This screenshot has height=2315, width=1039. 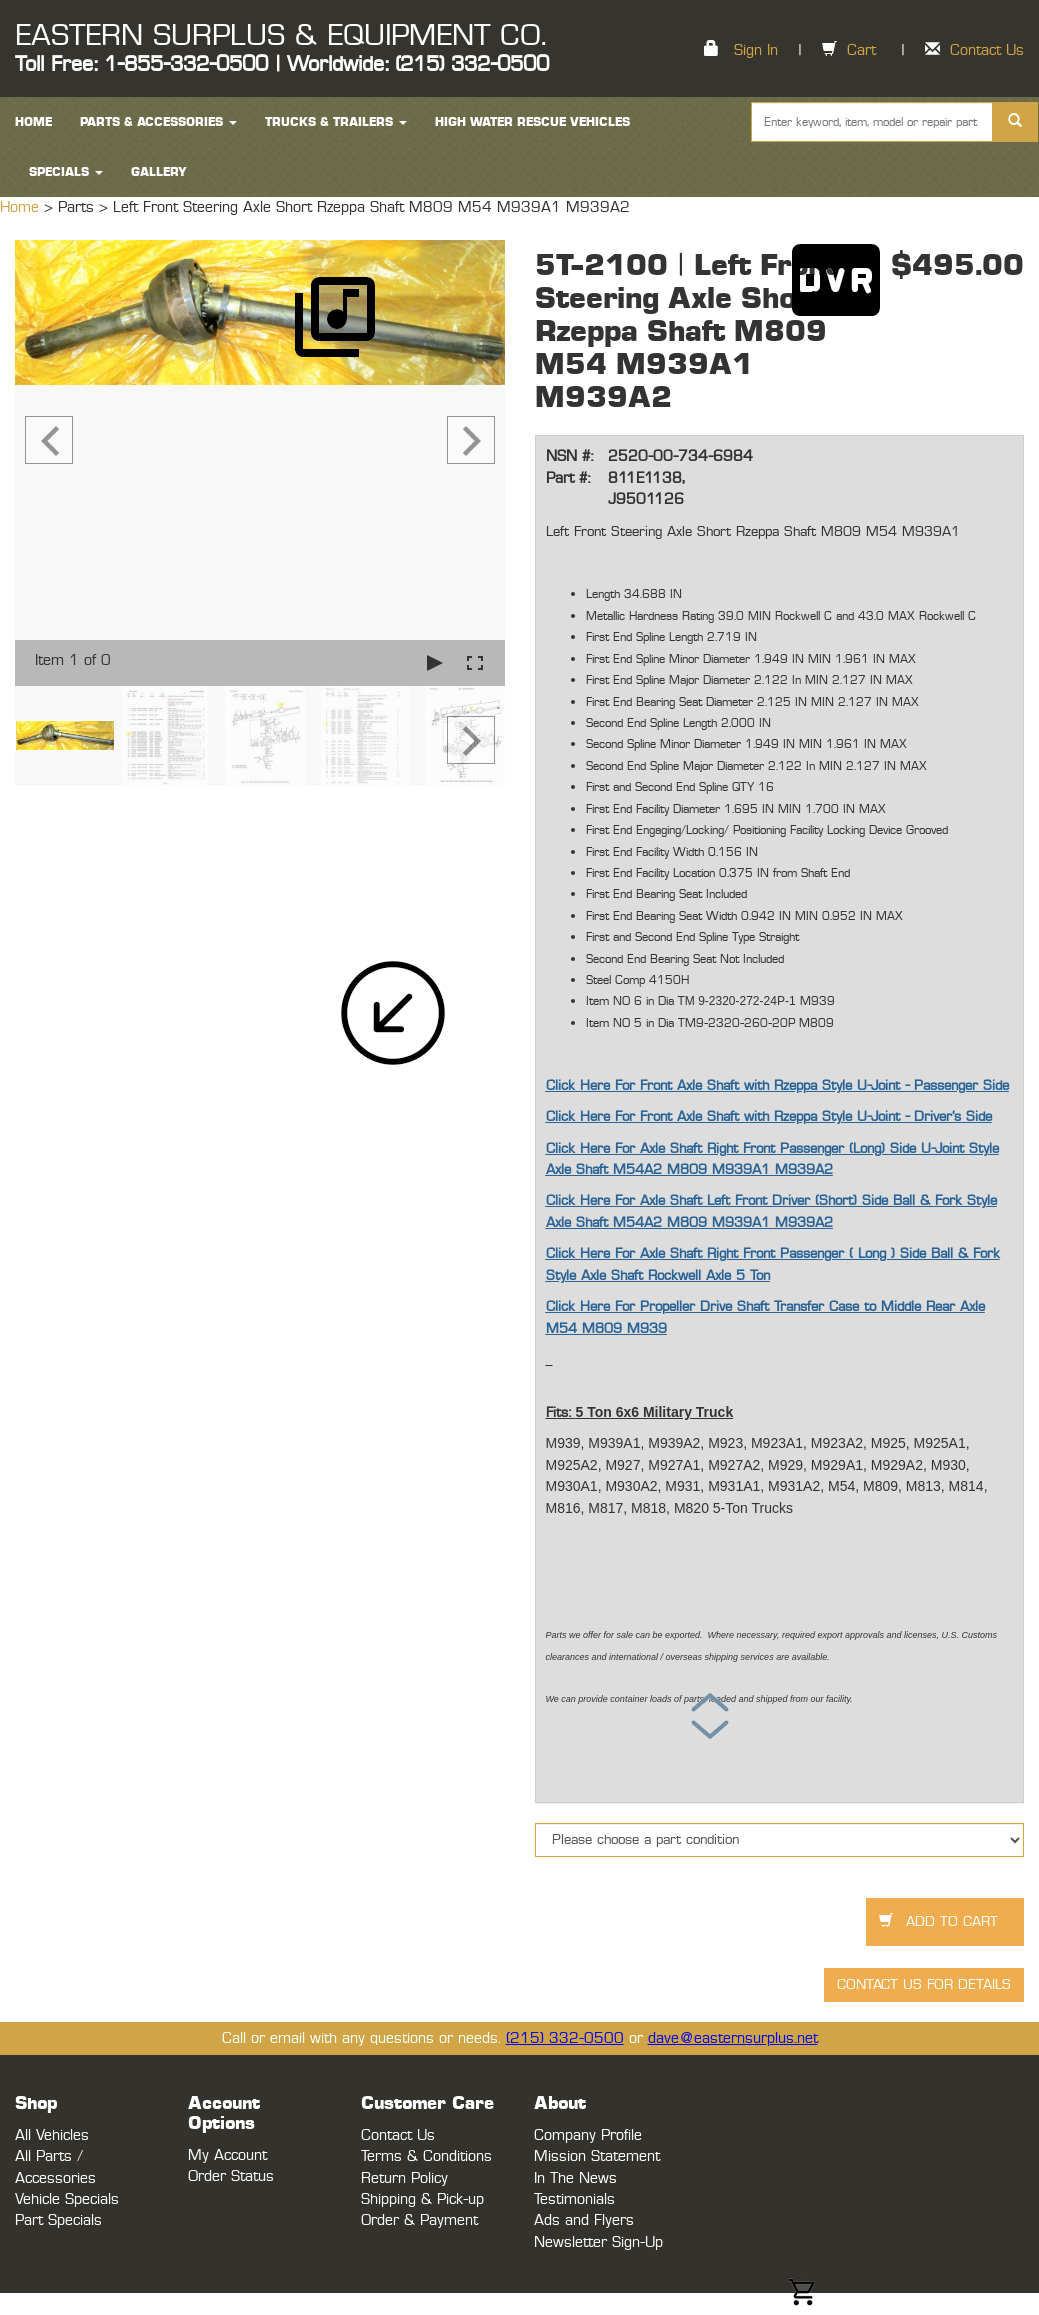 What do you see at coordinates (836, 280) in the screenshot?
I see `access DVR recordings` at bounding box center [836, 280].